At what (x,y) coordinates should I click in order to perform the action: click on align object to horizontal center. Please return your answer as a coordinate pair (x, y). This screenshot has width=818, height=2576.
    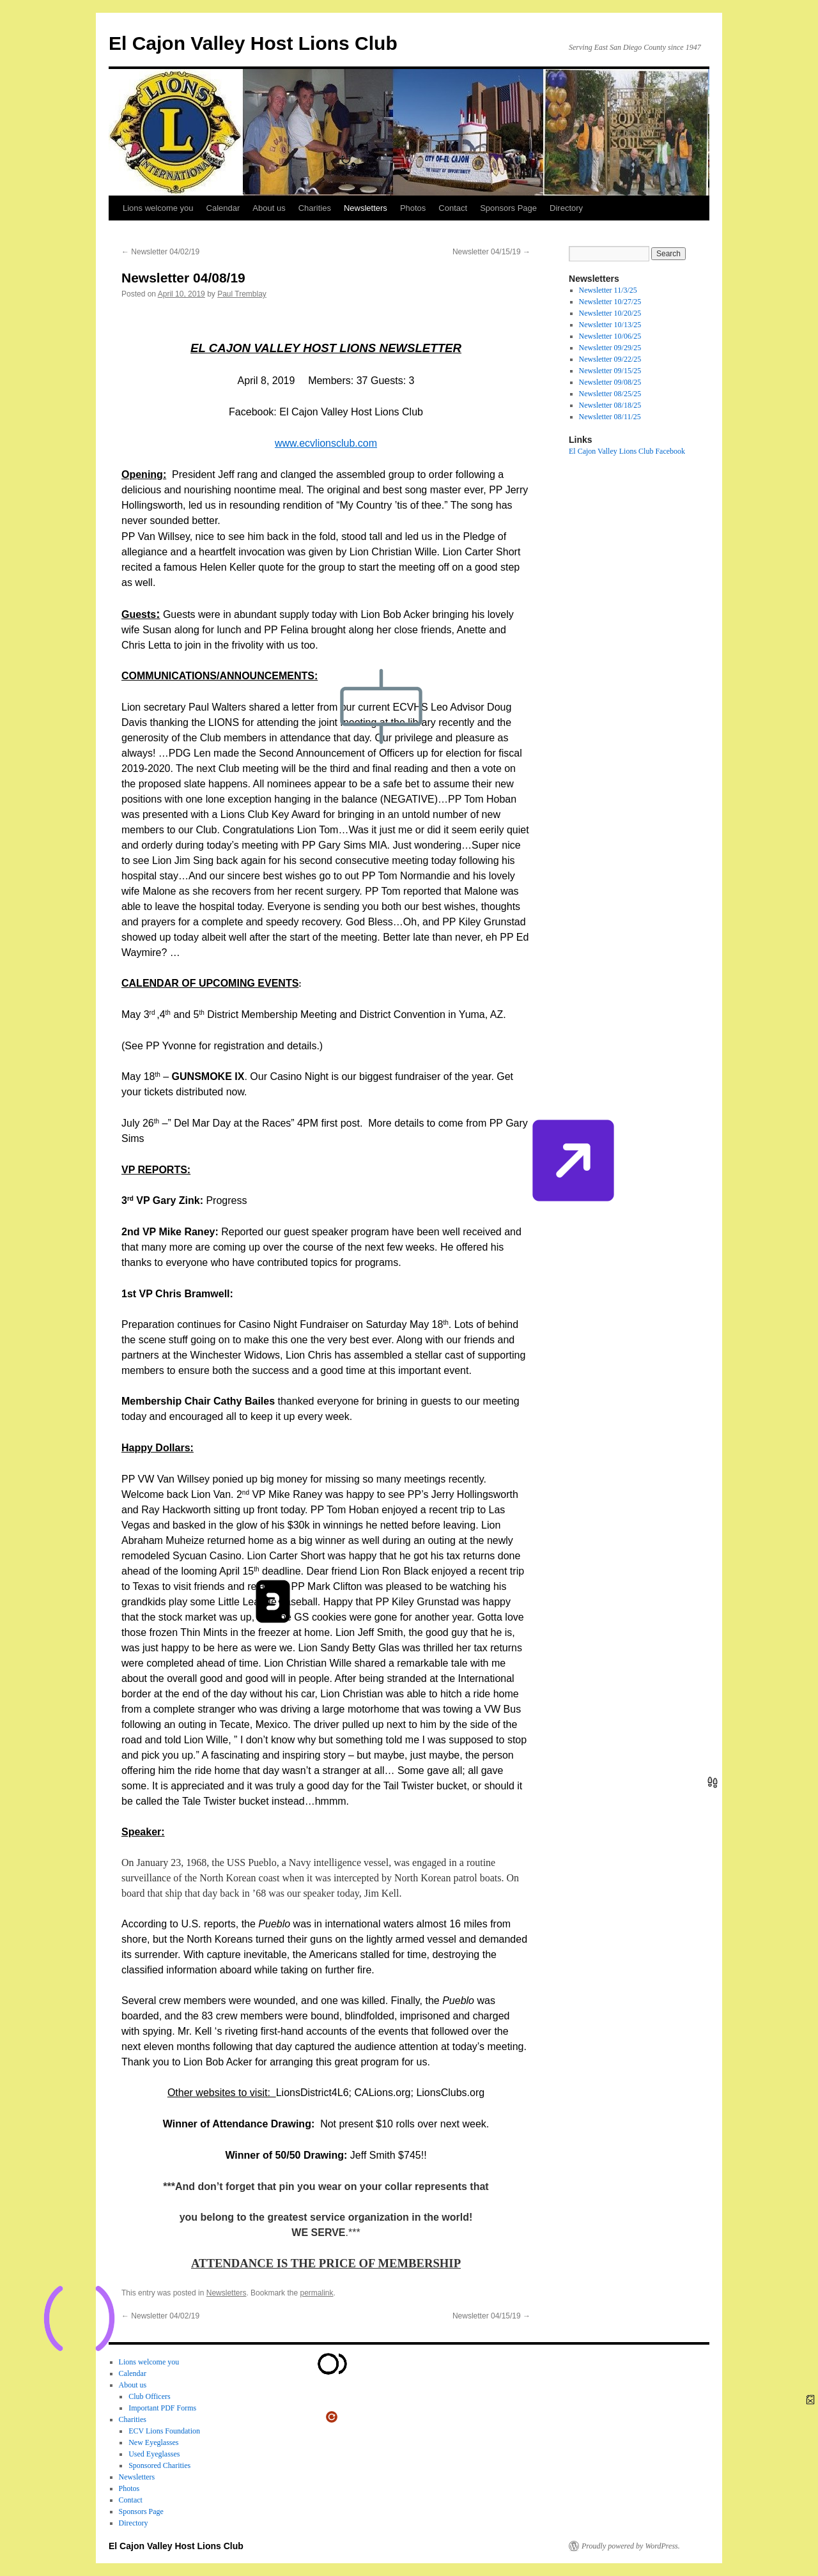
    Looking at the image, I should click on (381, 706).